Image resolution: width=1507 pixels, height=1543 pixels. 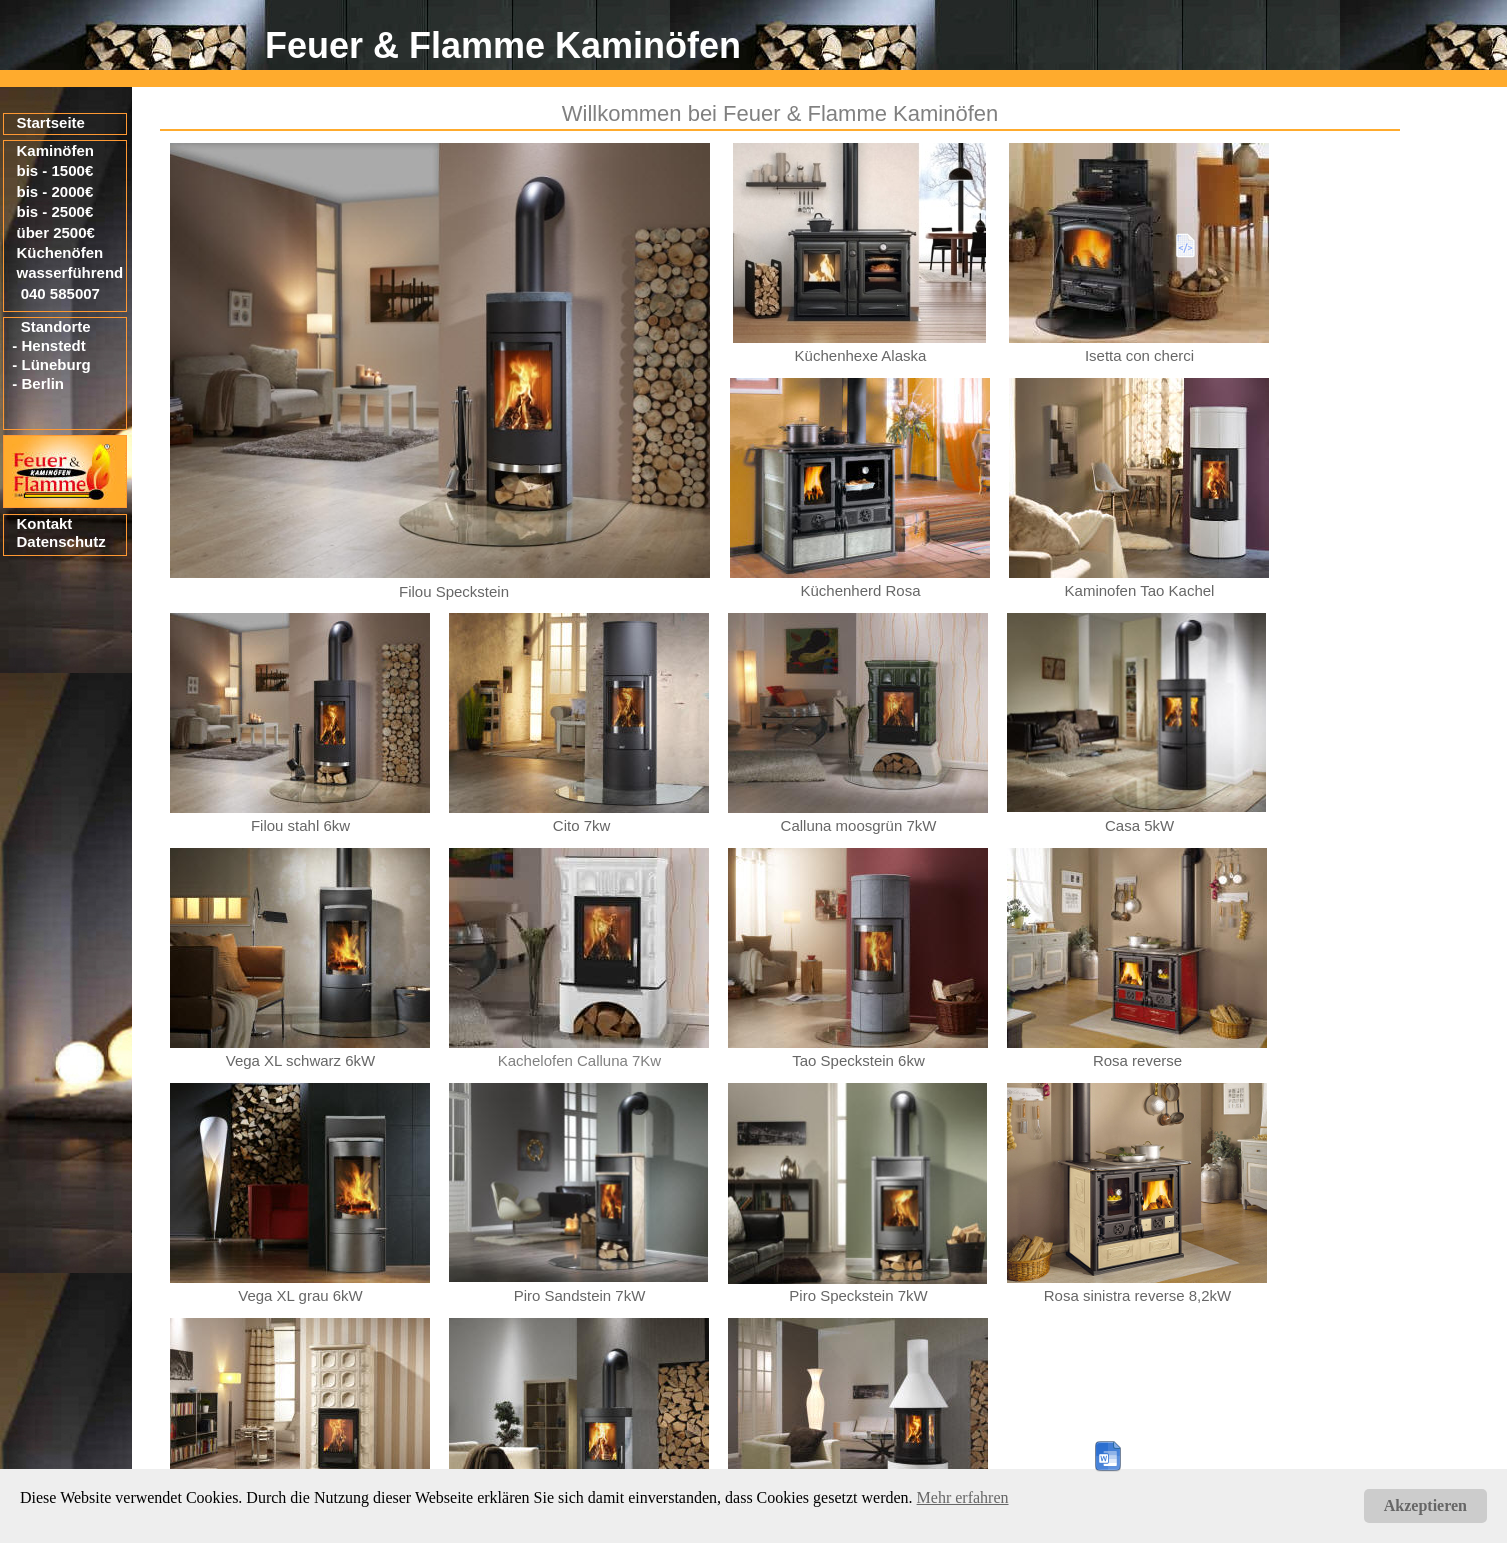 I want to click on open a microsoft word document, so click(x=1108, y=1456).